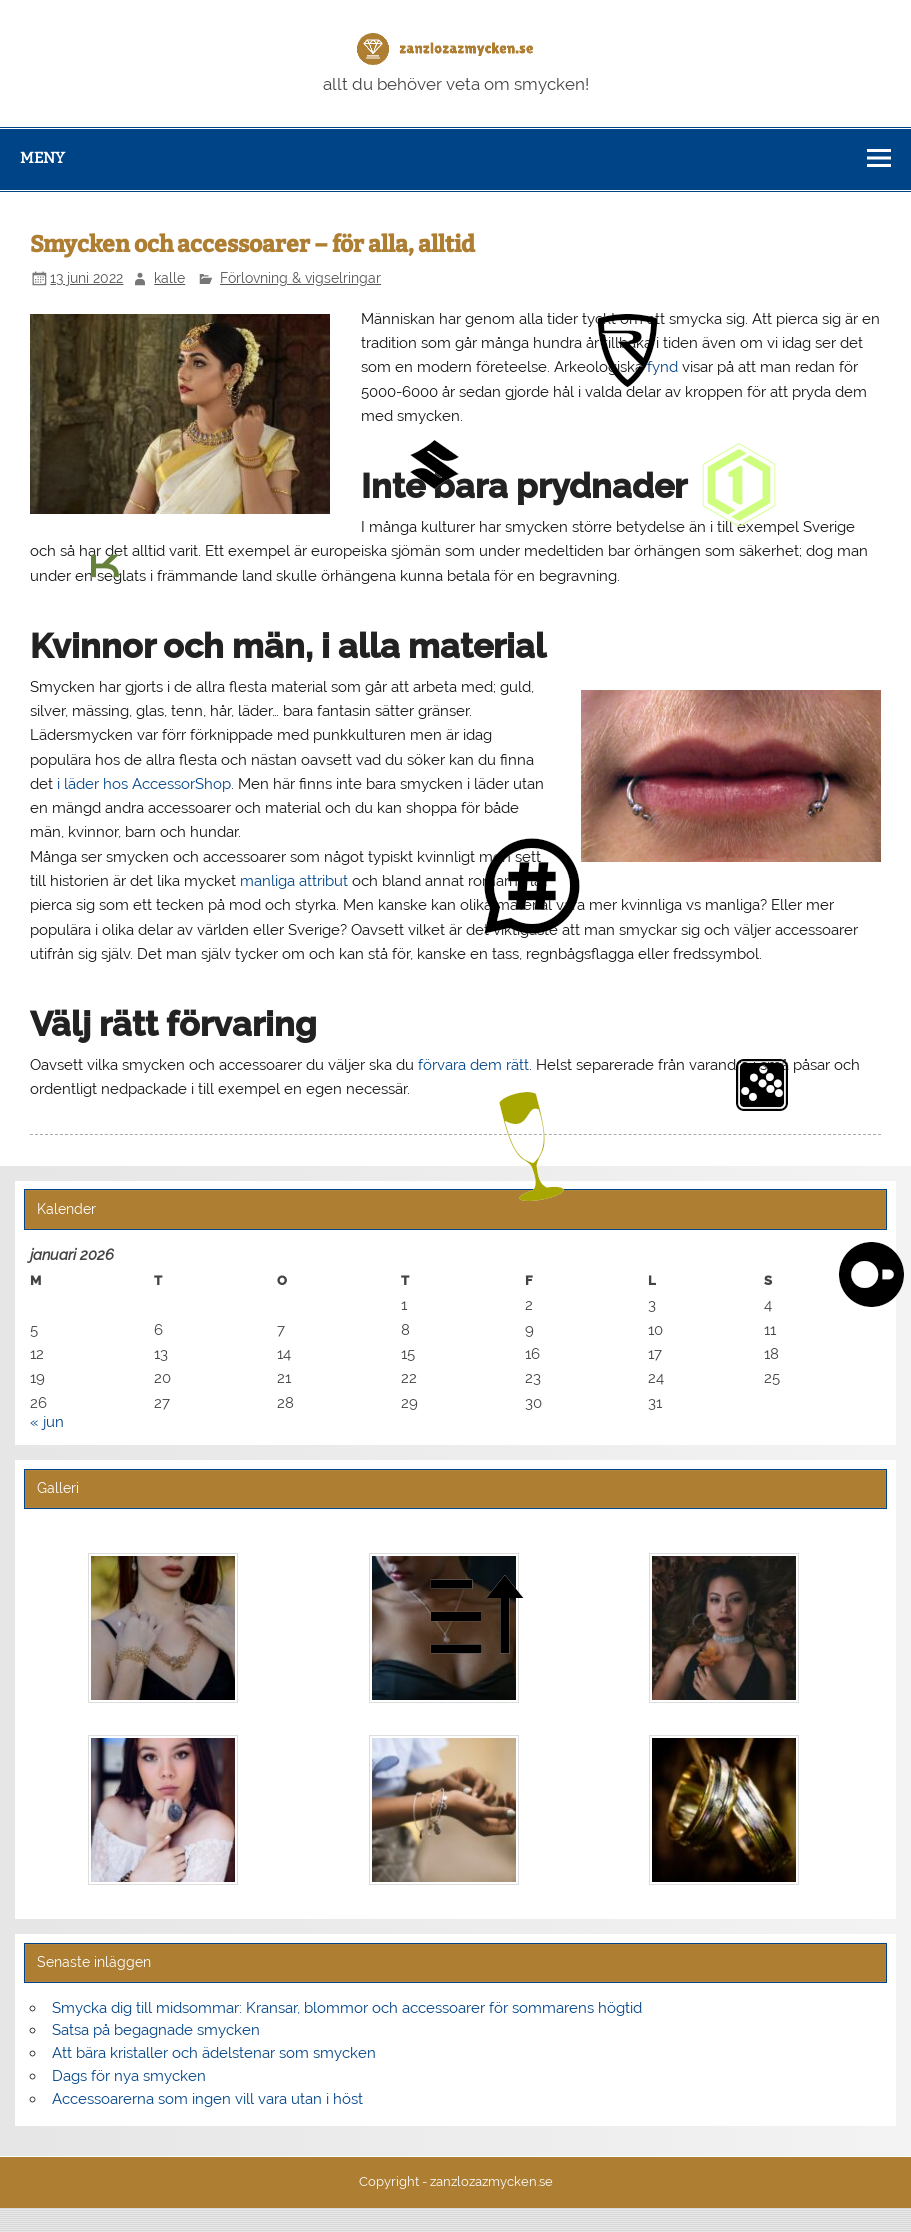  What do you see at coordinates (532, 886) in the screenshot?
I see `open a threaded conversation` at bounding box center [532, 886].